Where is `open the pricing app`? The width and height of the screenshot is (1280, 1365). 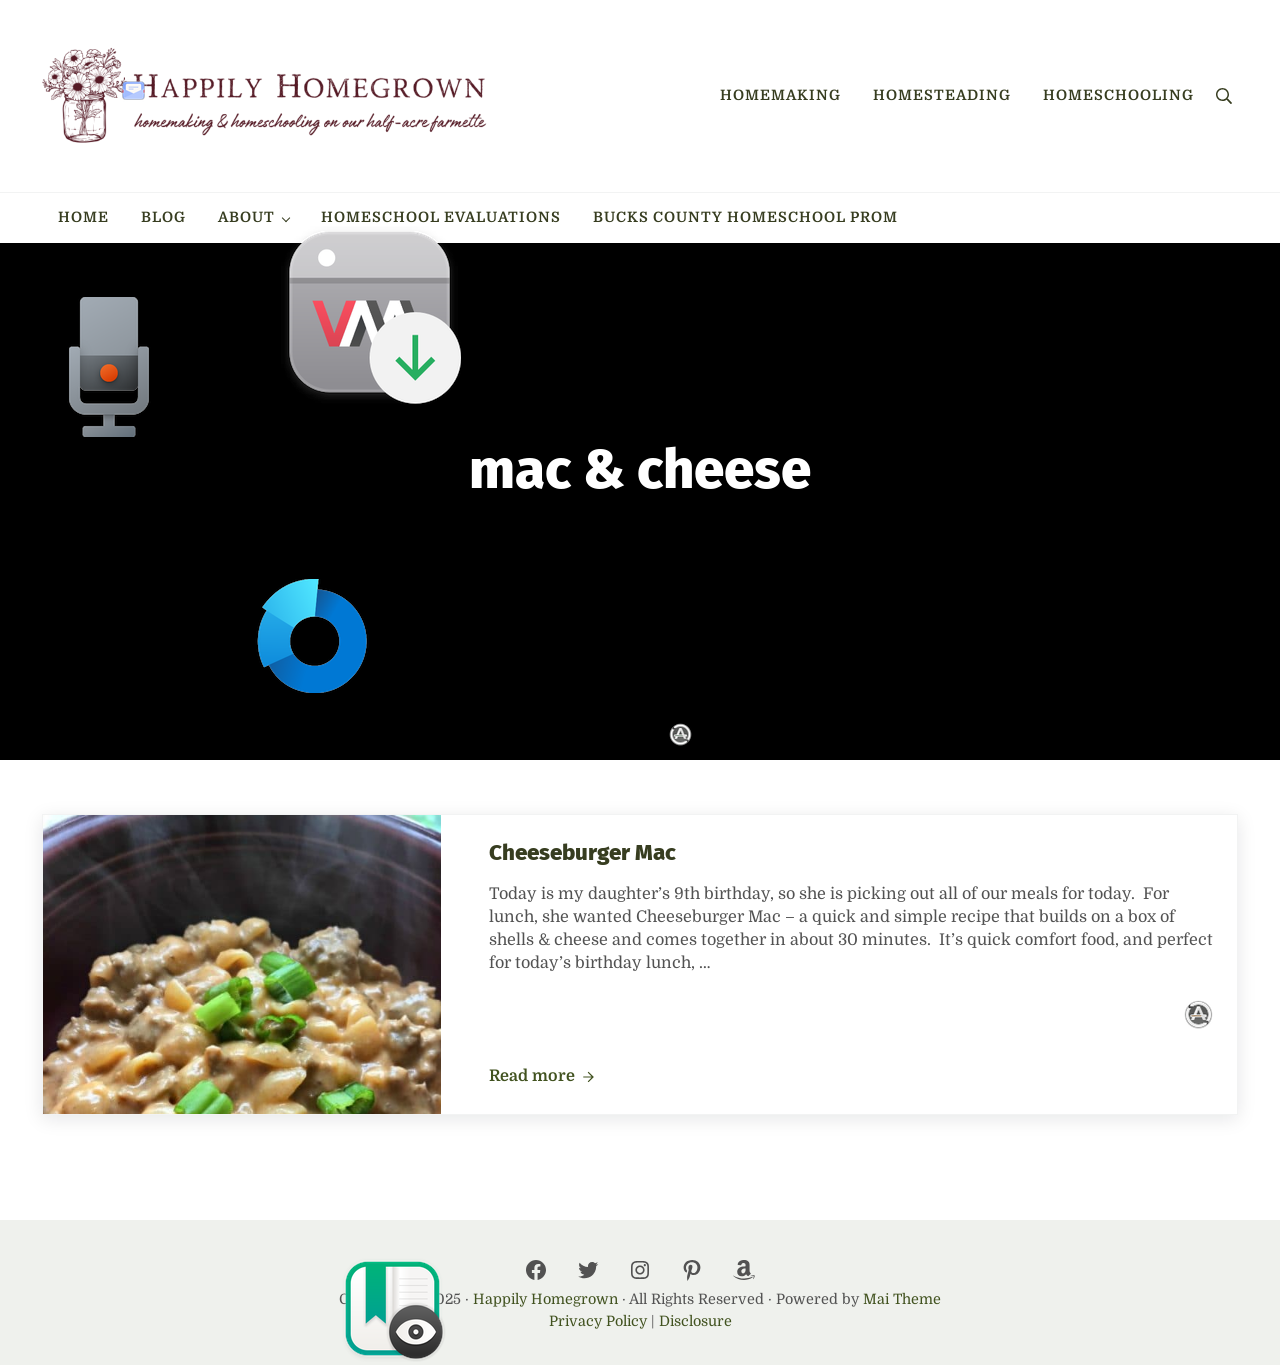
open the pricing app is located at coordinates (312, 636).